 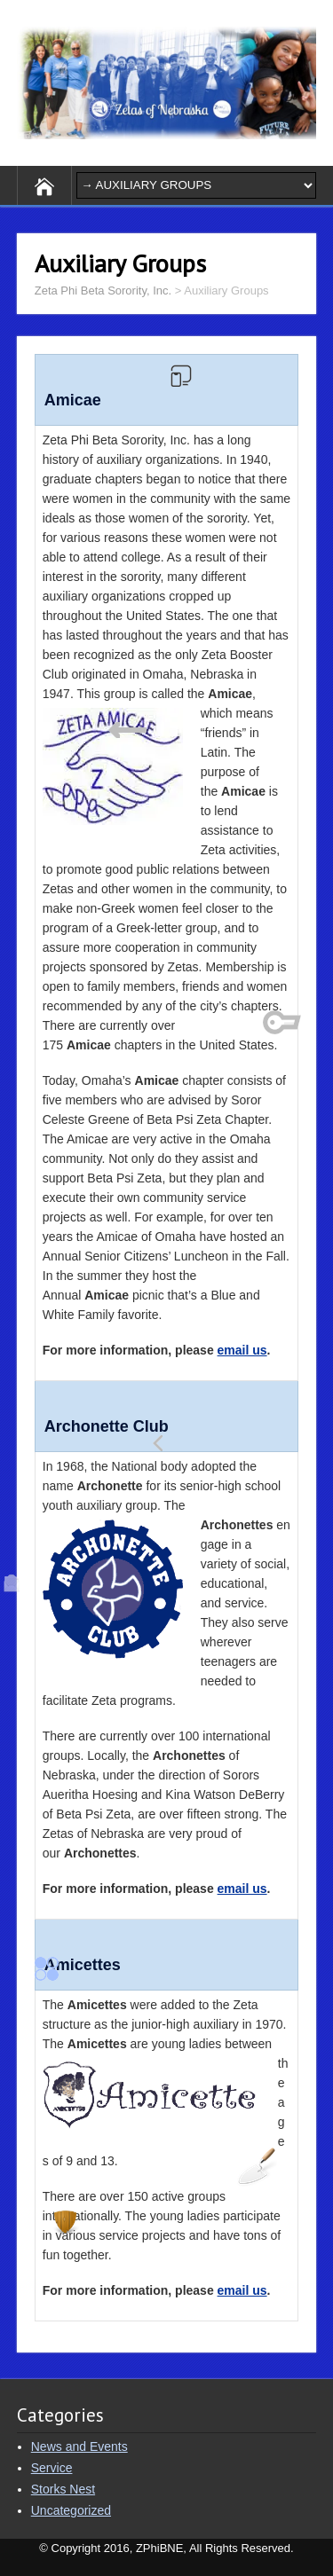 I want to click on indicates an email has been read, so click(x=12, y=1583).